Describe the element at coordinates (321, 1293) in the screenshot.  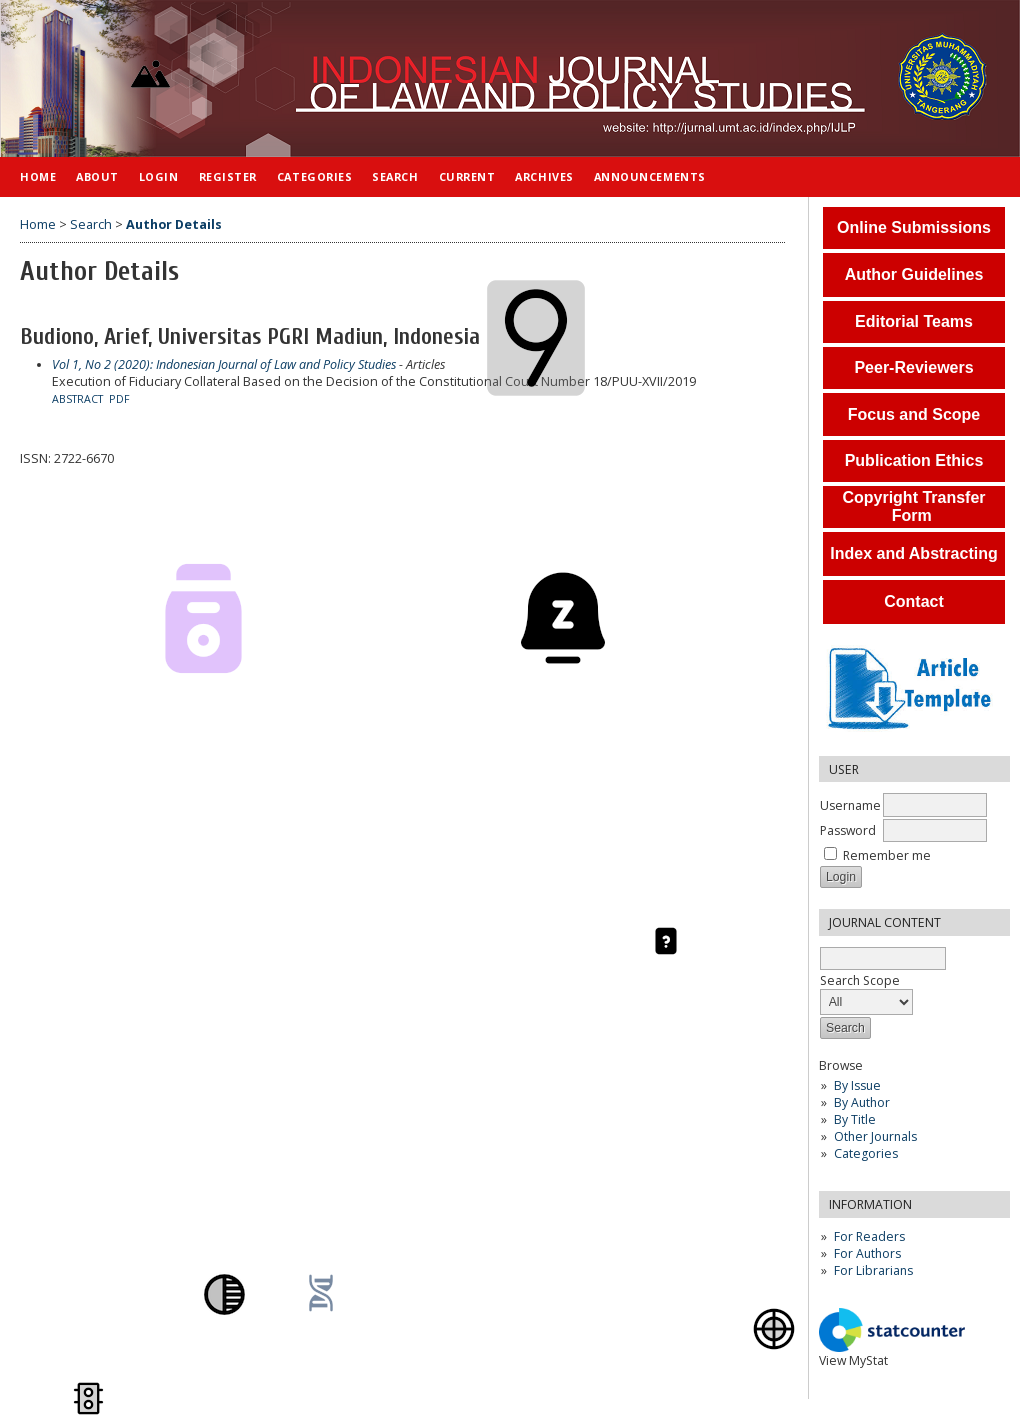
I see `access genetic or biological information` at that location.